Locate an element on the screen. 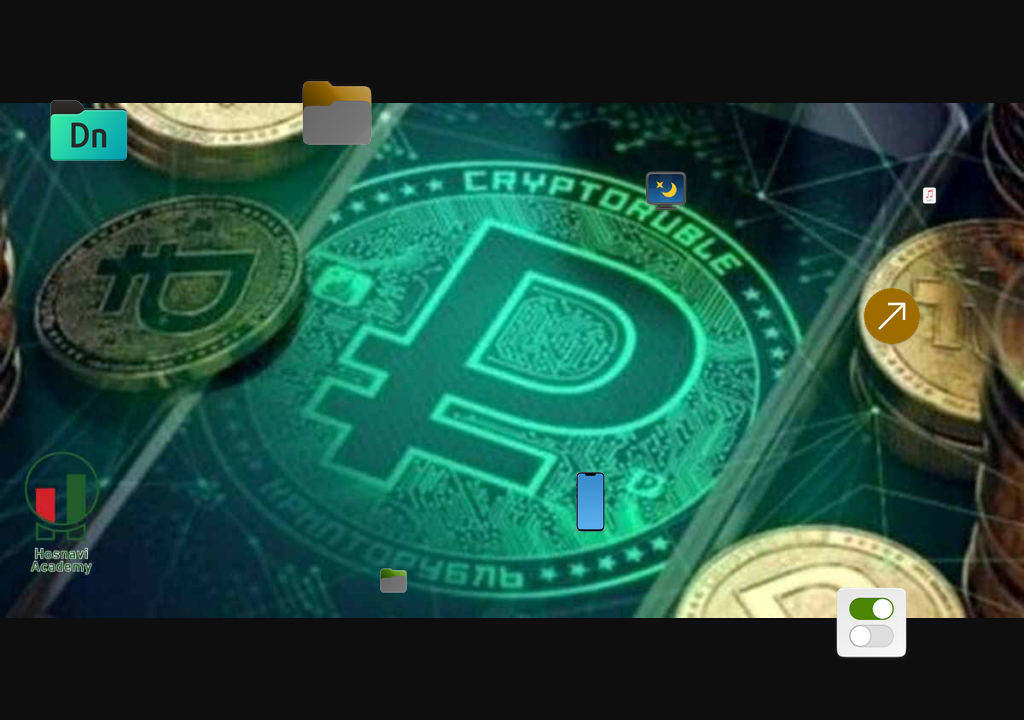  access screensaver settings is located at coordinates (666, 191).